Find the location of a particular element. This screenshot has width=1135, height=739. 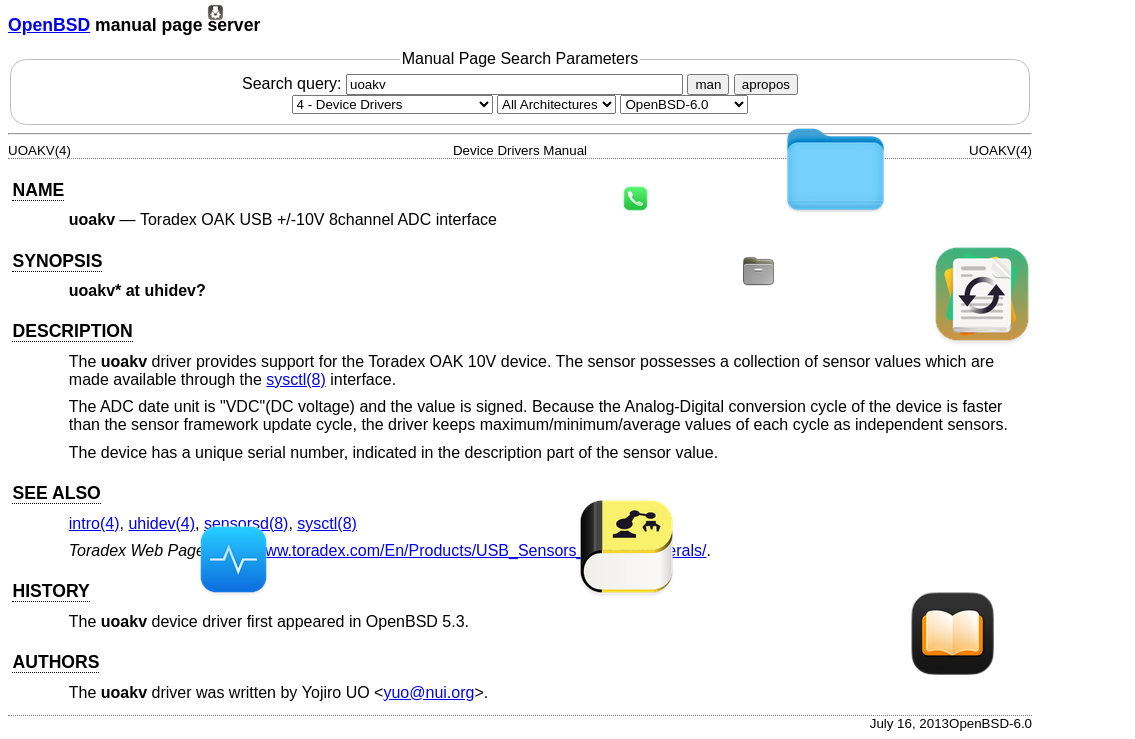

open the phone app to make a call is located at coordinates (635, 198).